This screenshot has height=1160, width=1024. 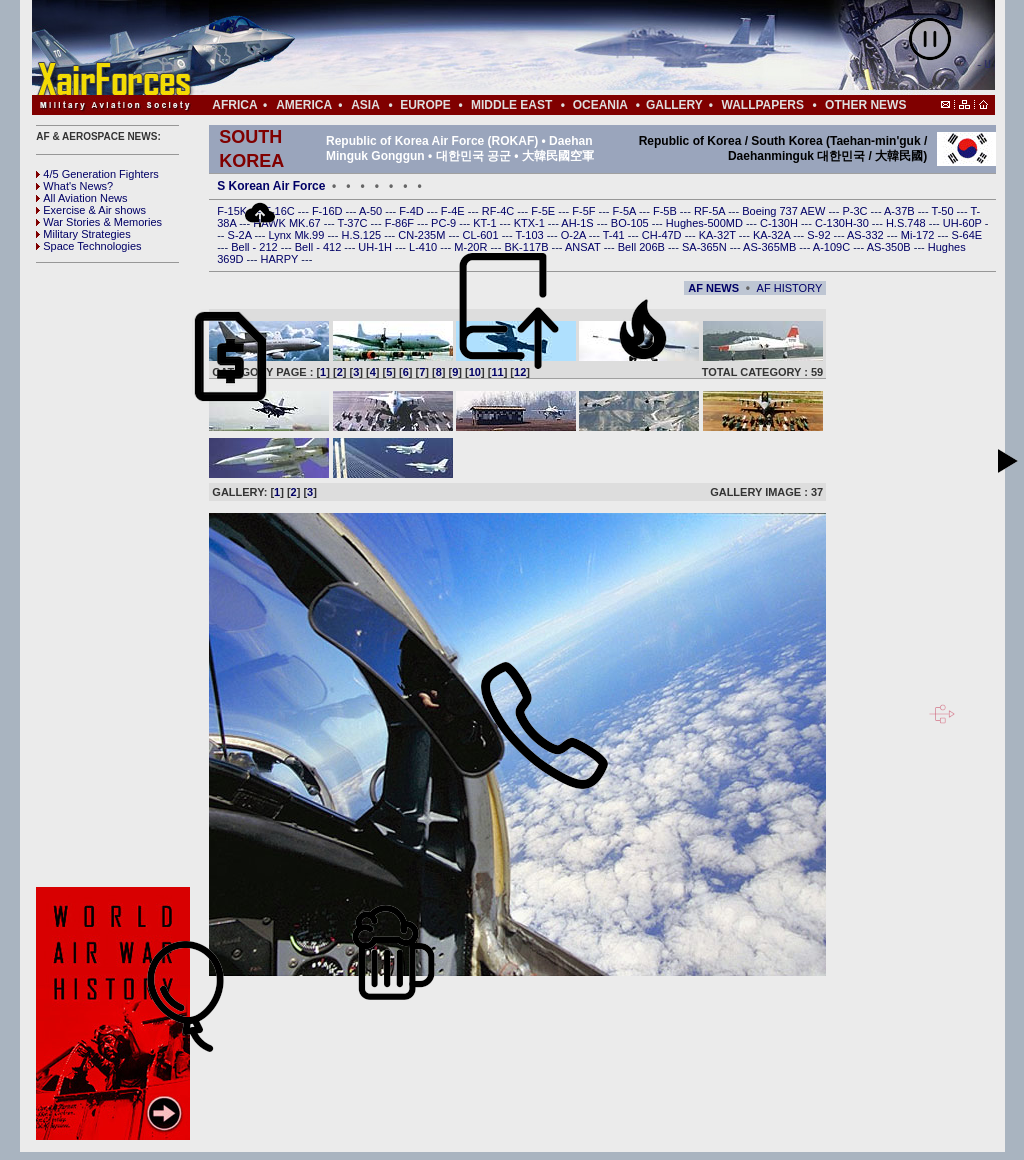 I want to click on start playing media, so click(x=1008, y=461).